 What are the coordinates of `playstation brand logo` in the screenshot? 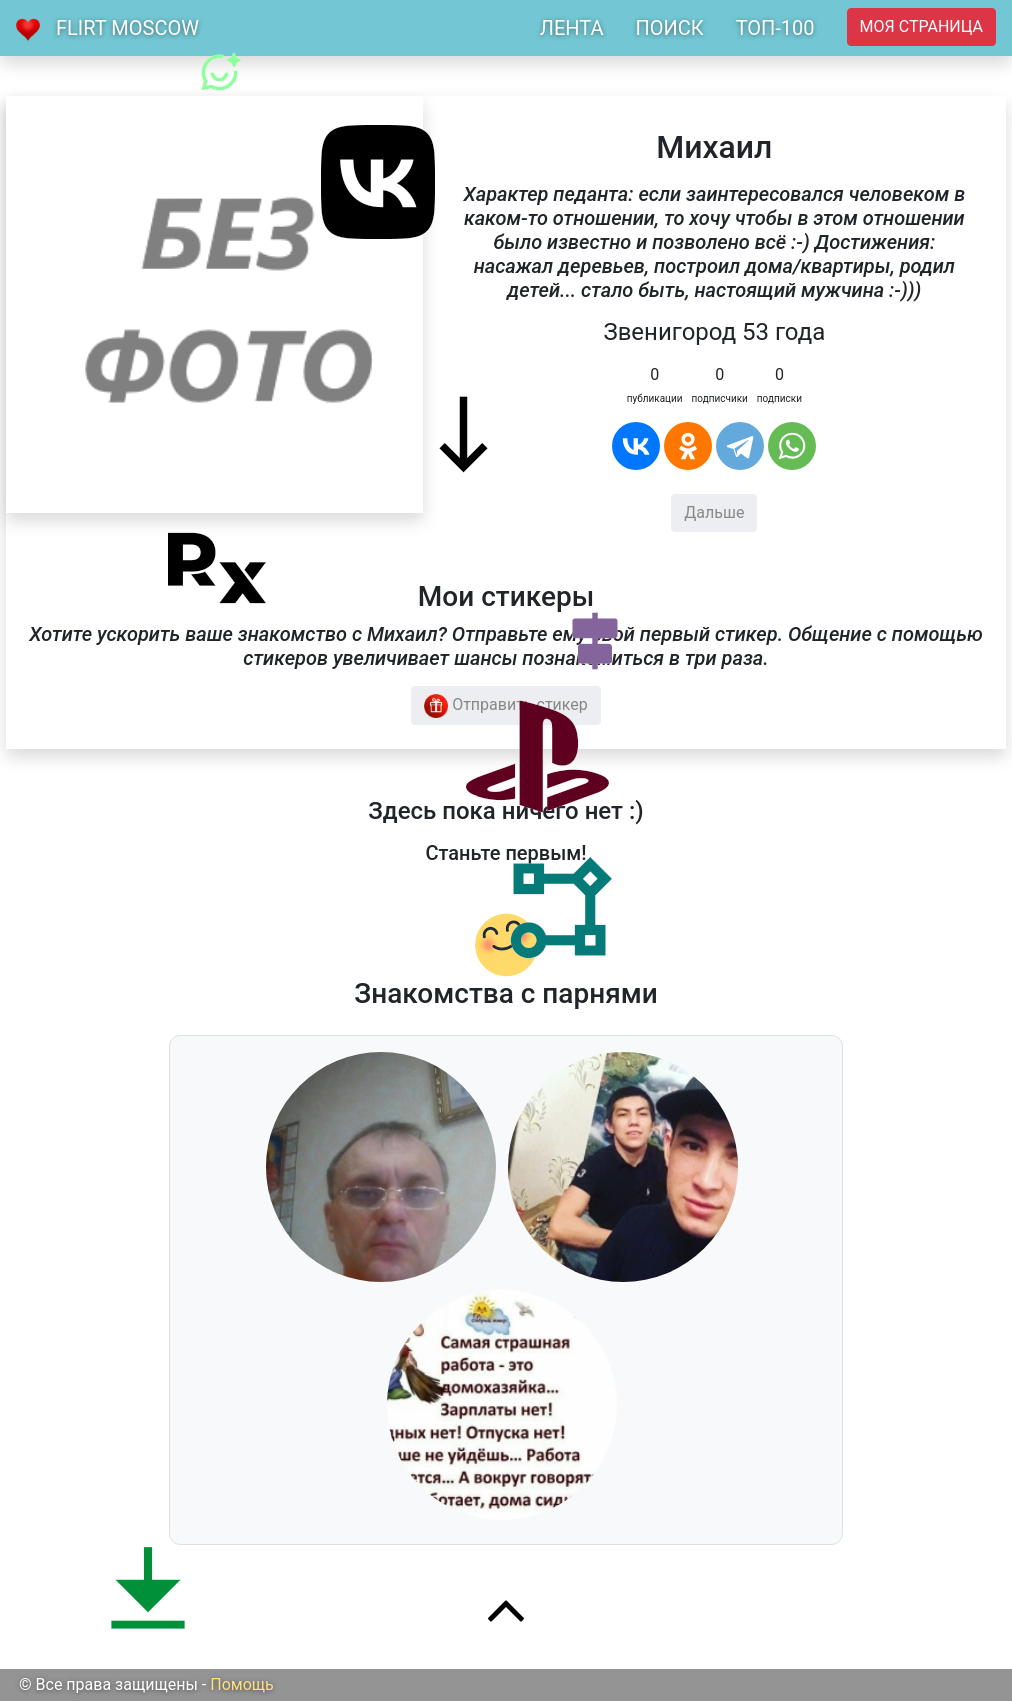 It's located at (537, 756).